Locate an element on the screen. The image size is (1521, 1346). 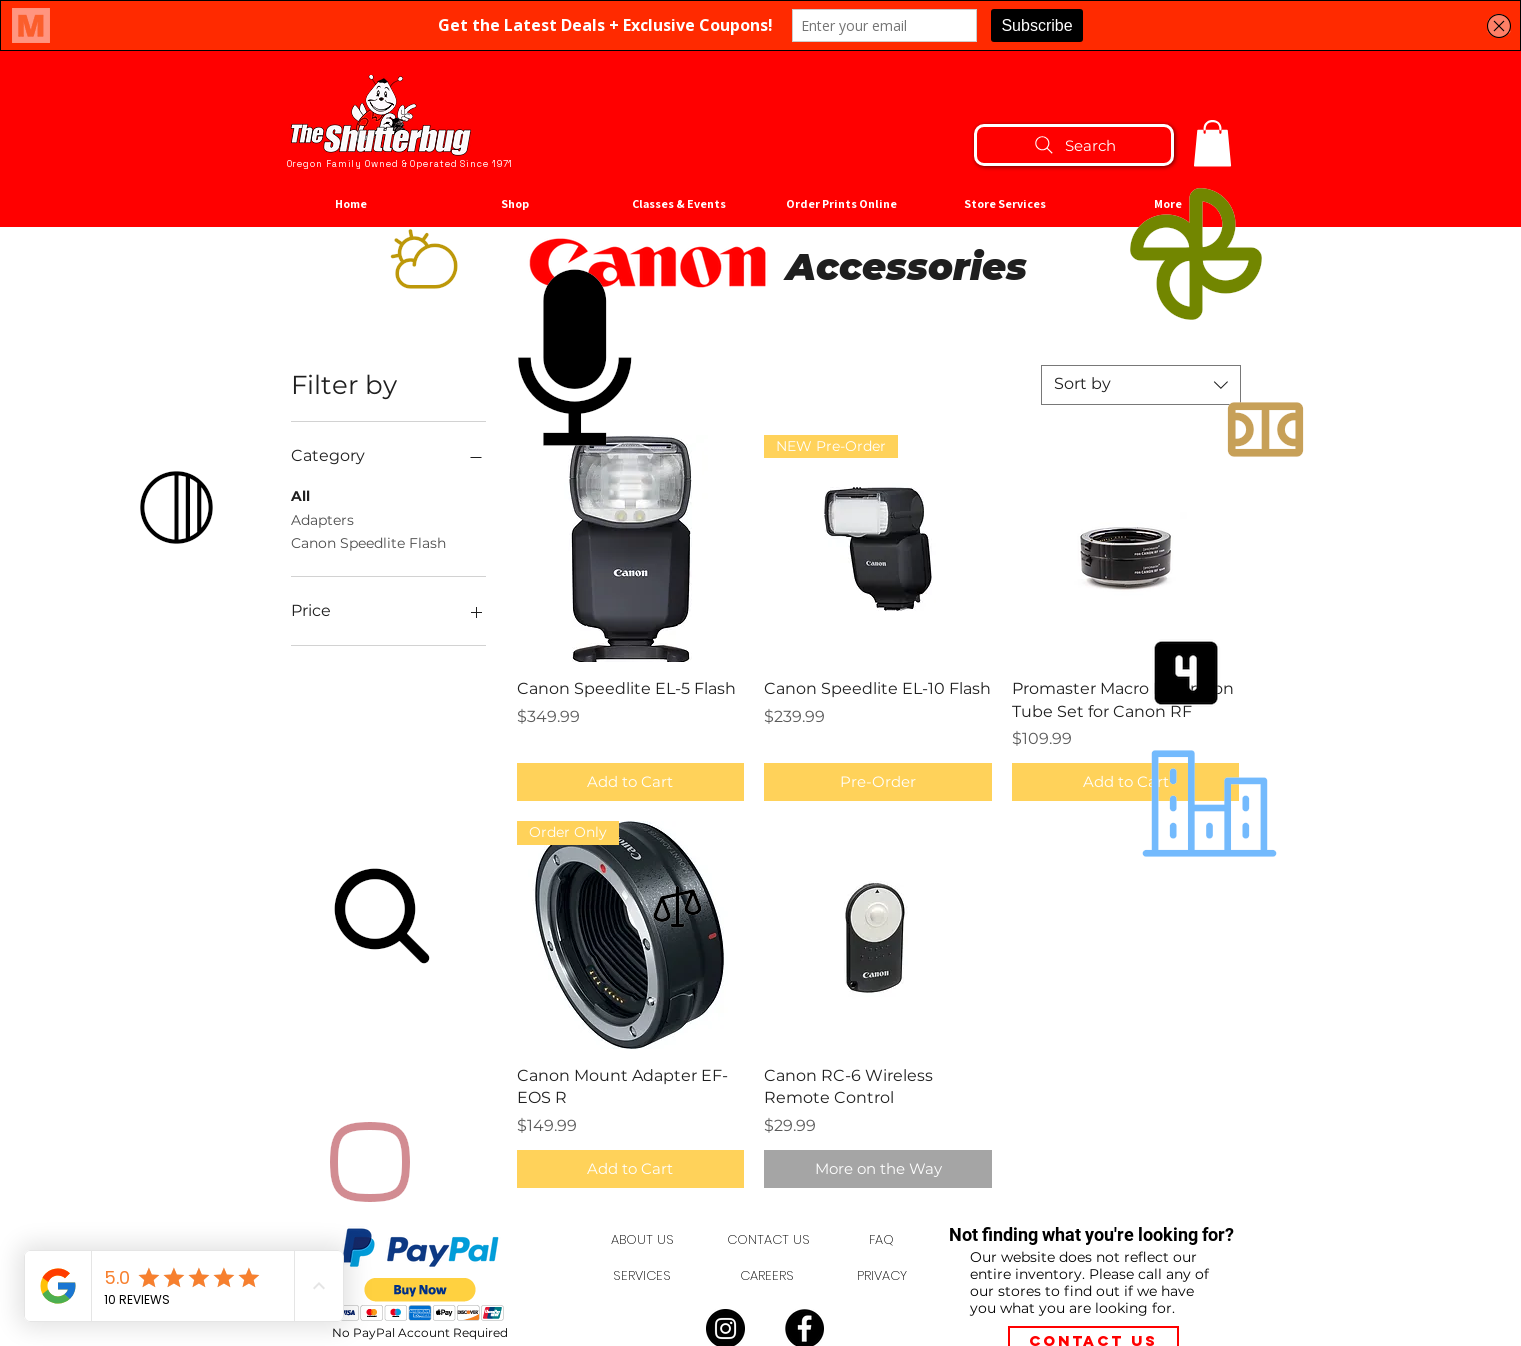
search for content or items is located at coordinates (382, 916).